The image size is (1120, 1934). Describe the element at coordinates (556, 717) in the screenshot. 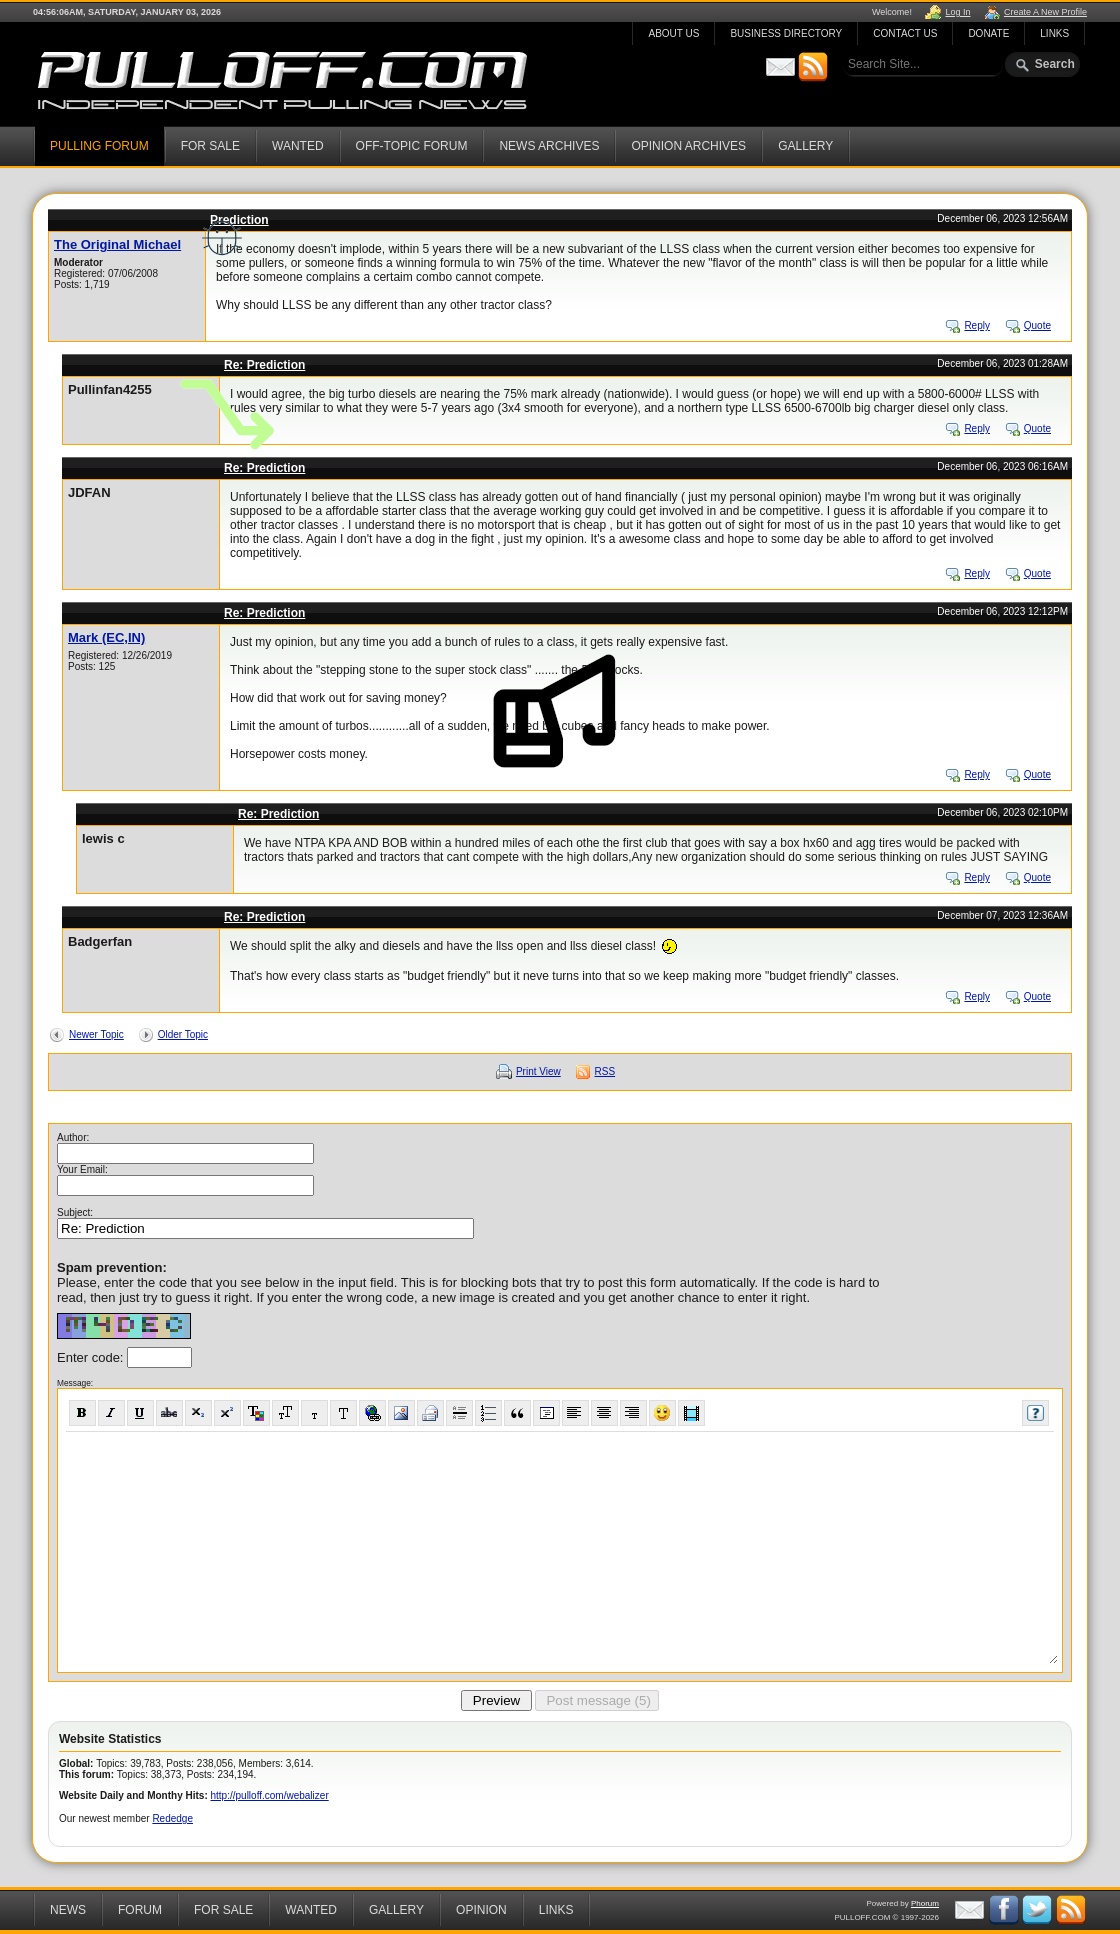

I see `construction or building in progress` at that location.